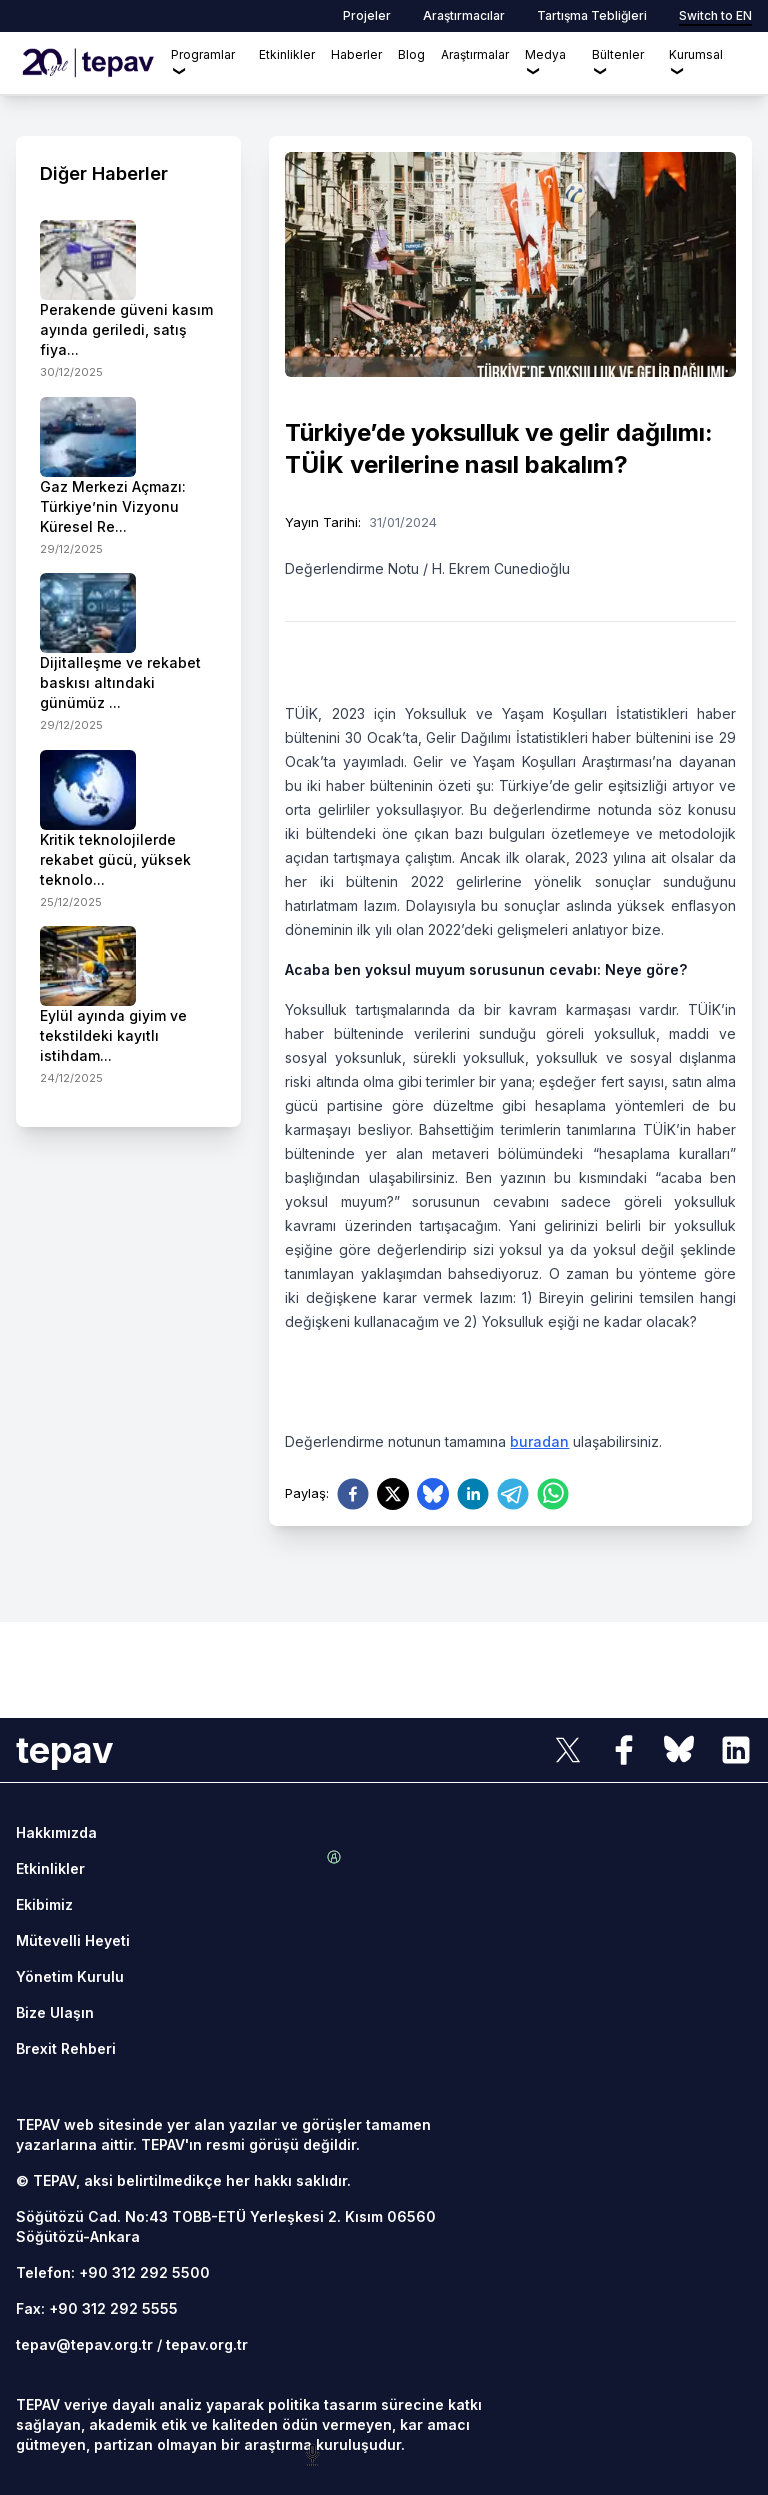  Describe the element at coordinates (312, 2454) in the screenshot. I see `access voice input settings` at that location.